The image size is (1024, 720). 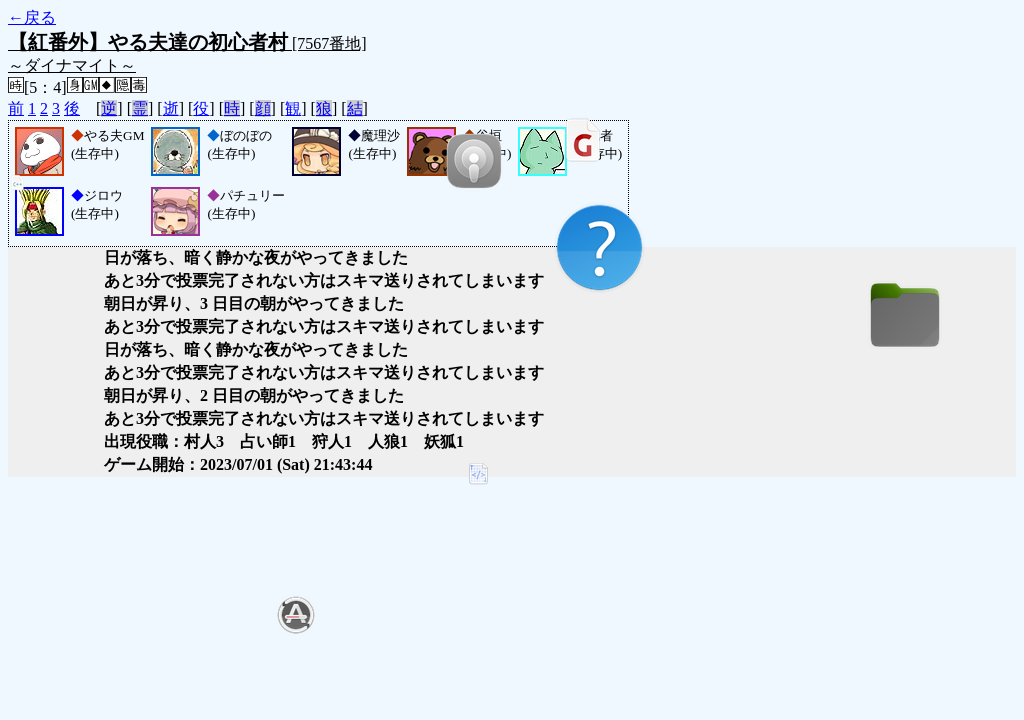 I want to click on a C++ source code file, so click(x=17, y=182).